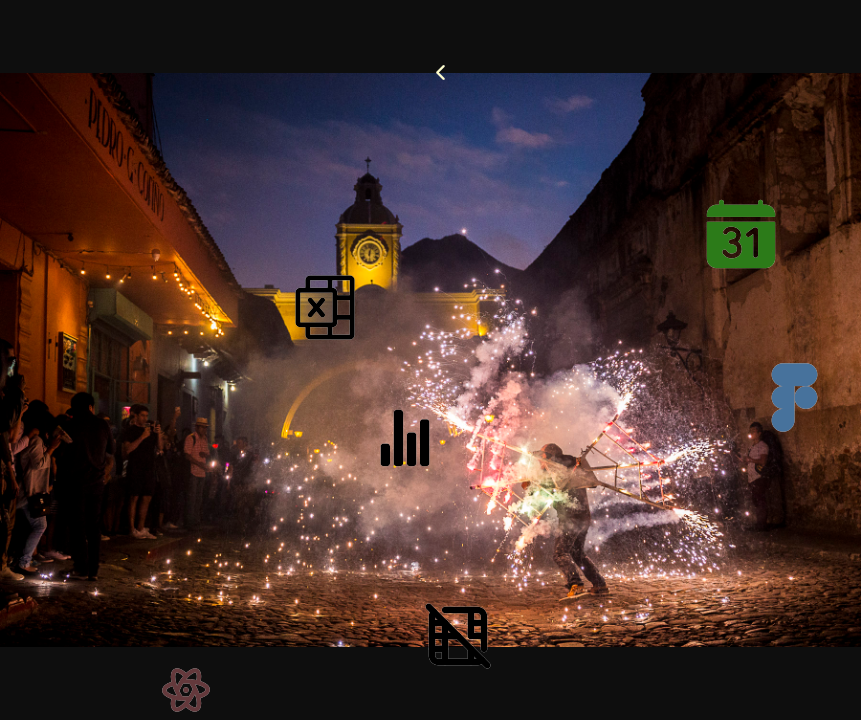  Describe the element at coordinates (741, 234) in the screenshot. I see `view or select a specific date` at that location.